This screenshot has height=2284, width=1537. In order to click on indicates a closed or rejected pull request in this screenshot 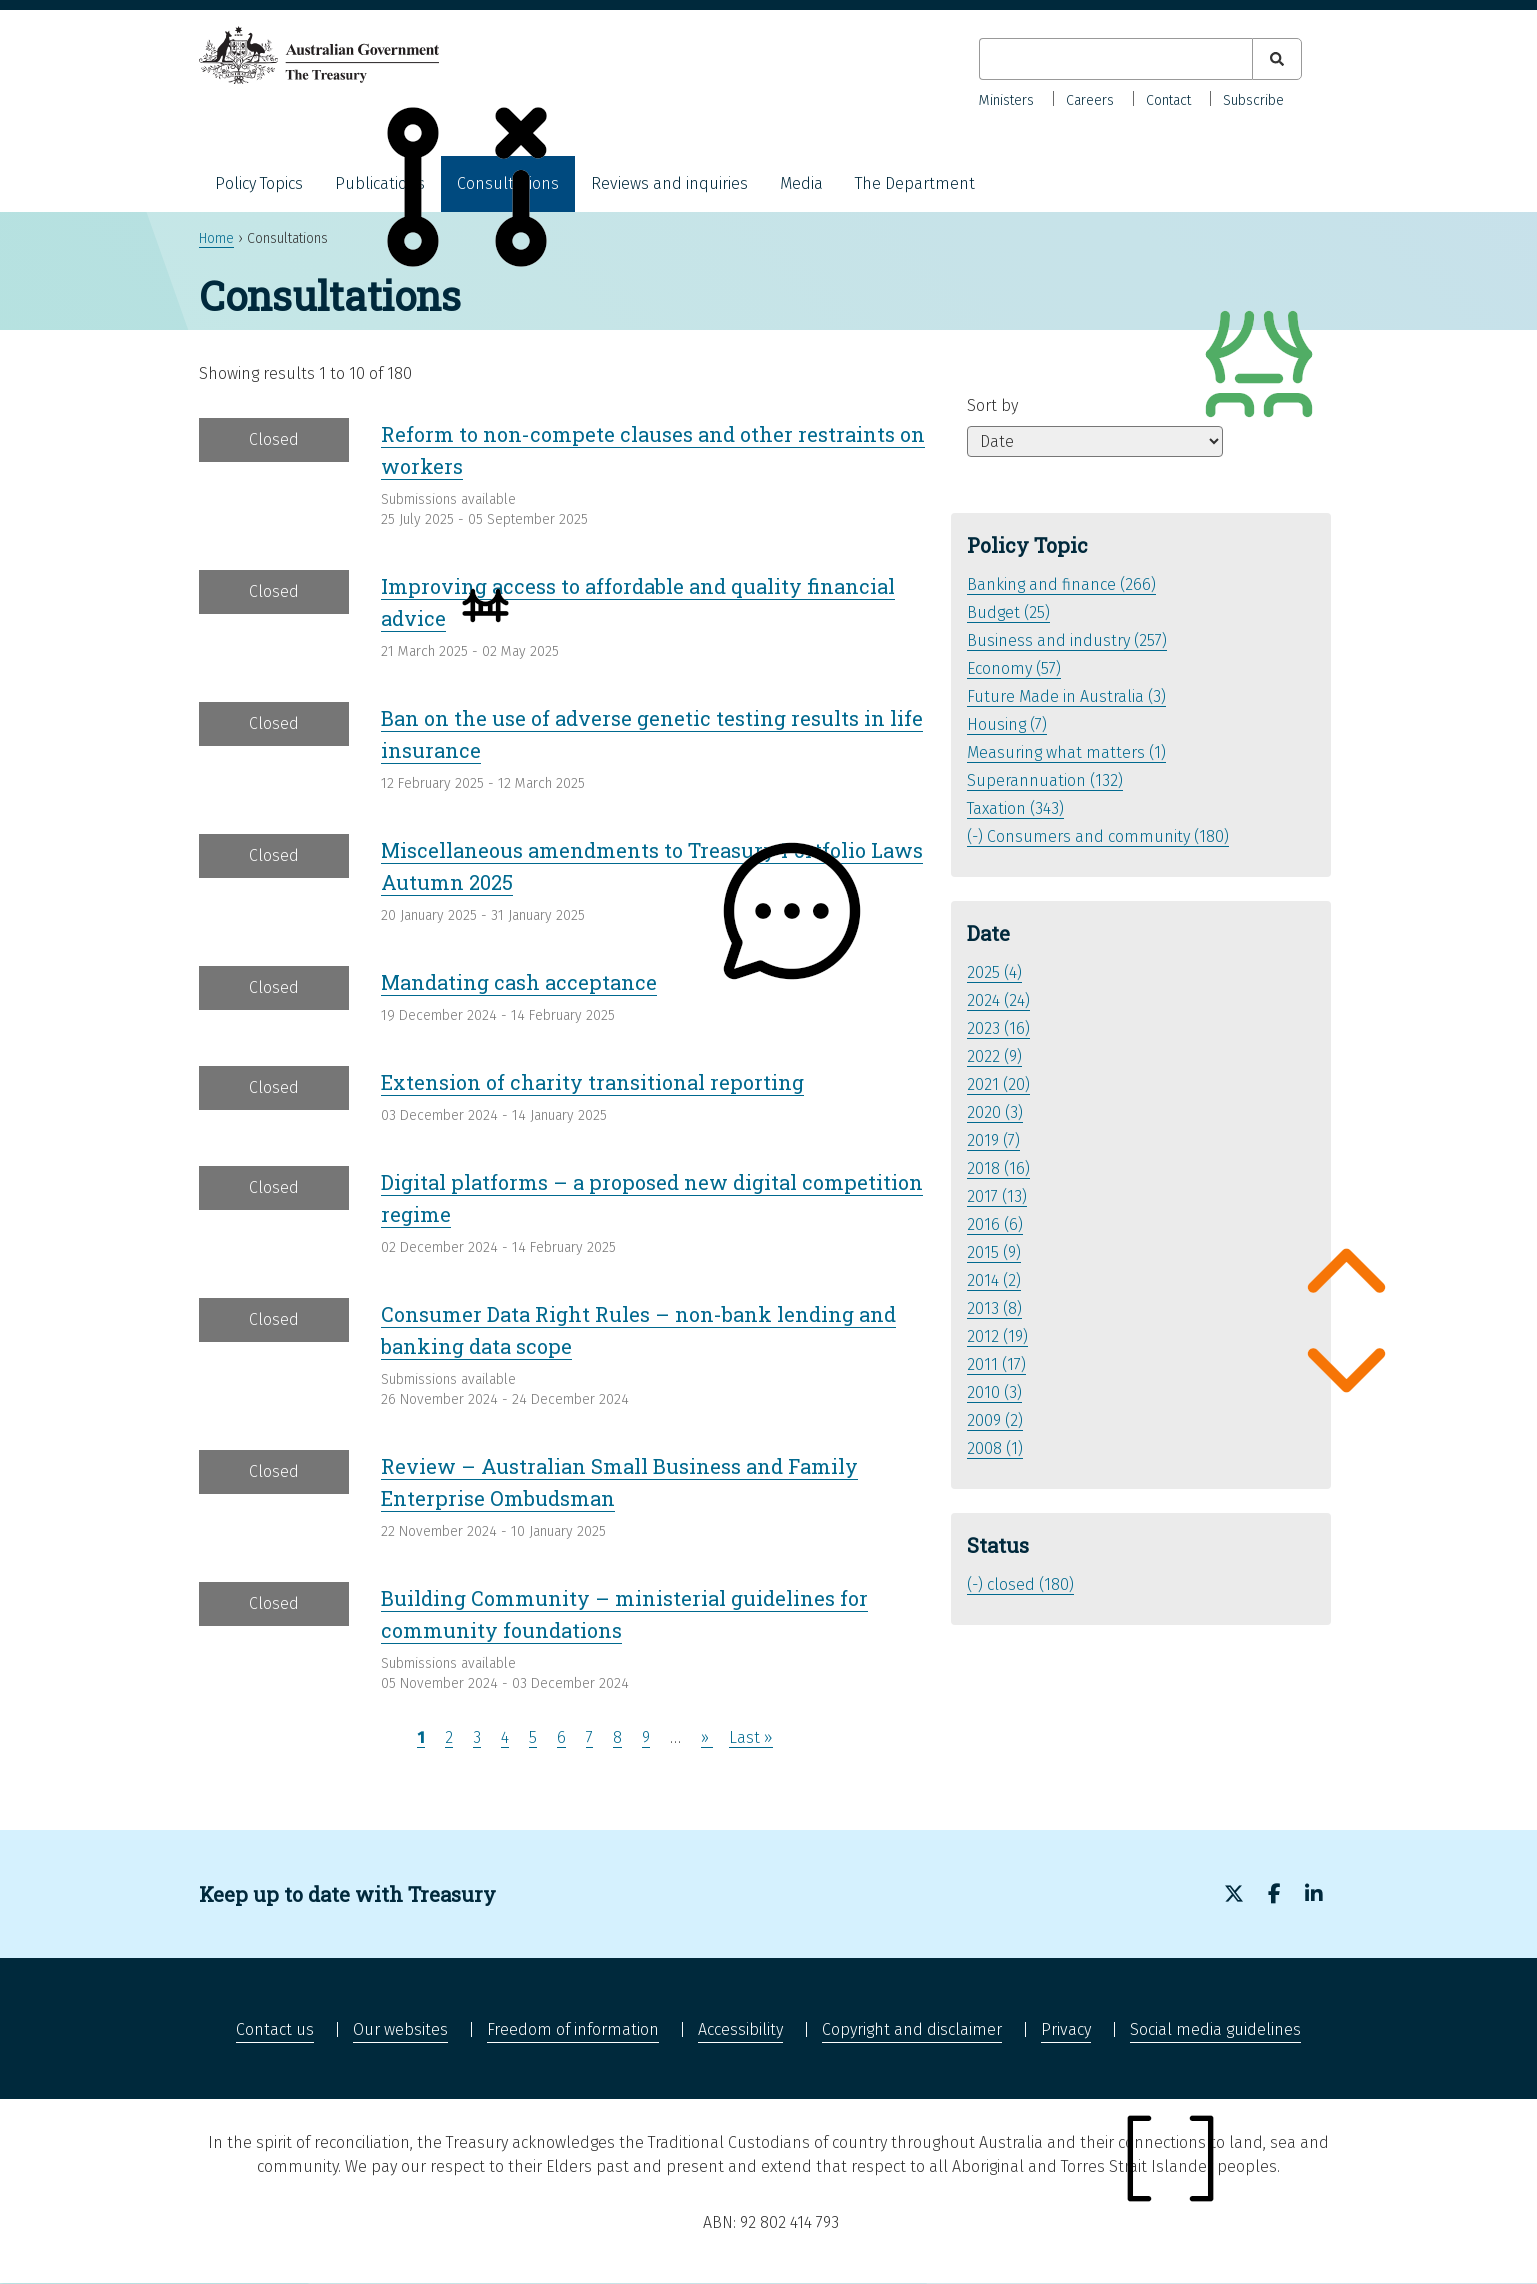, I will do `click(467, 187)`.